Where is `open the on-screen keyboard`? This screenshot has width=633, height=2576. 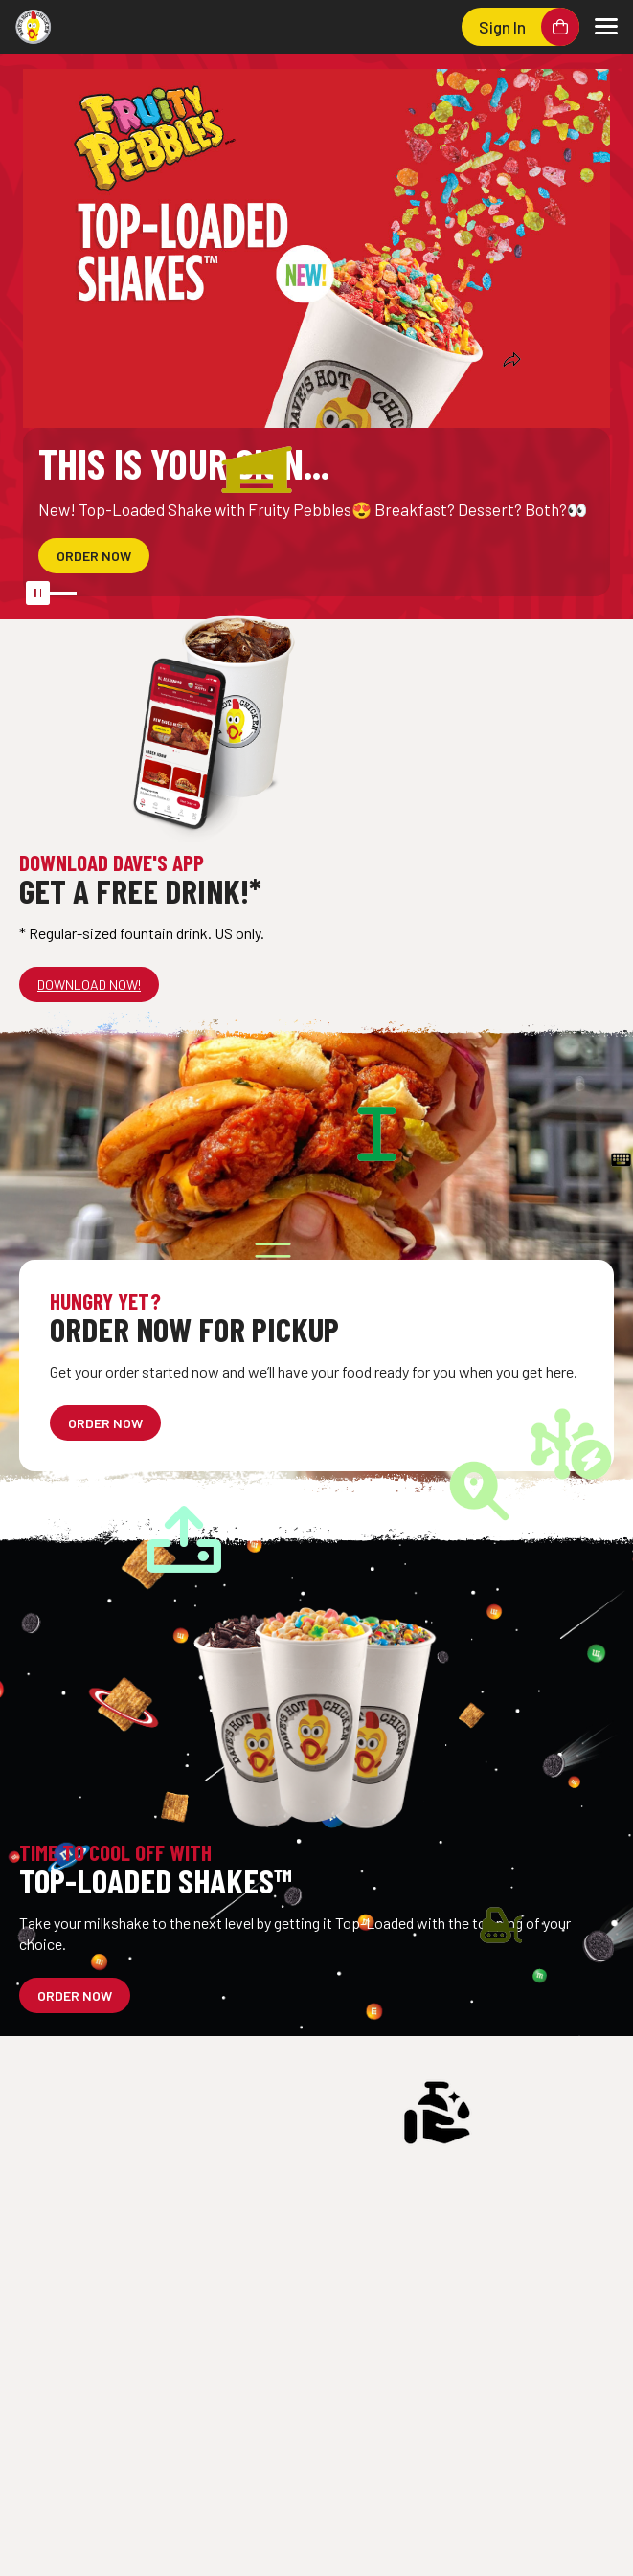
open the on-screen keyboard is located at coordinates (621, 1159).